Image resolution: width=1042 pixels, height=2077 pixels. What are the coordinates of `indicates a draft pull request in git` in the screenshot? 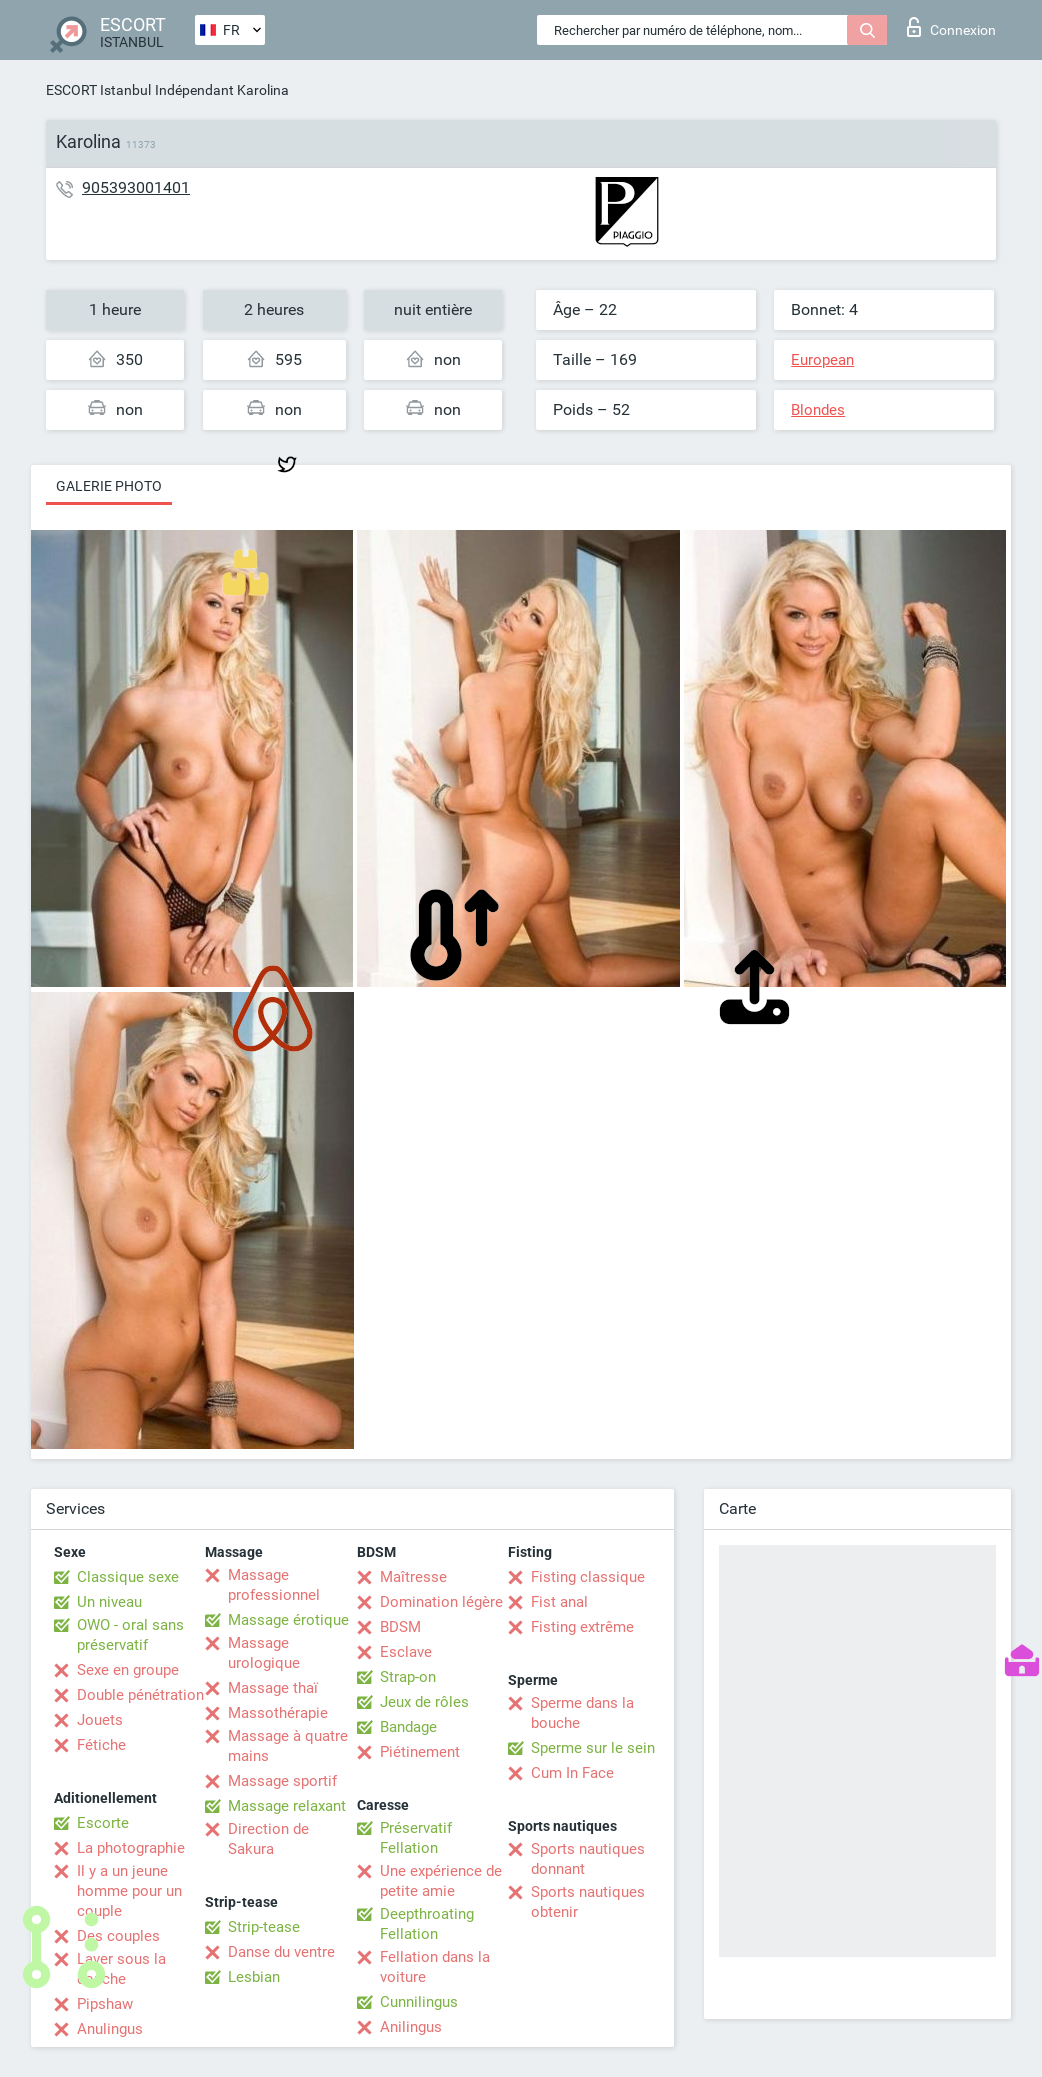 It's located at (64, 1947).